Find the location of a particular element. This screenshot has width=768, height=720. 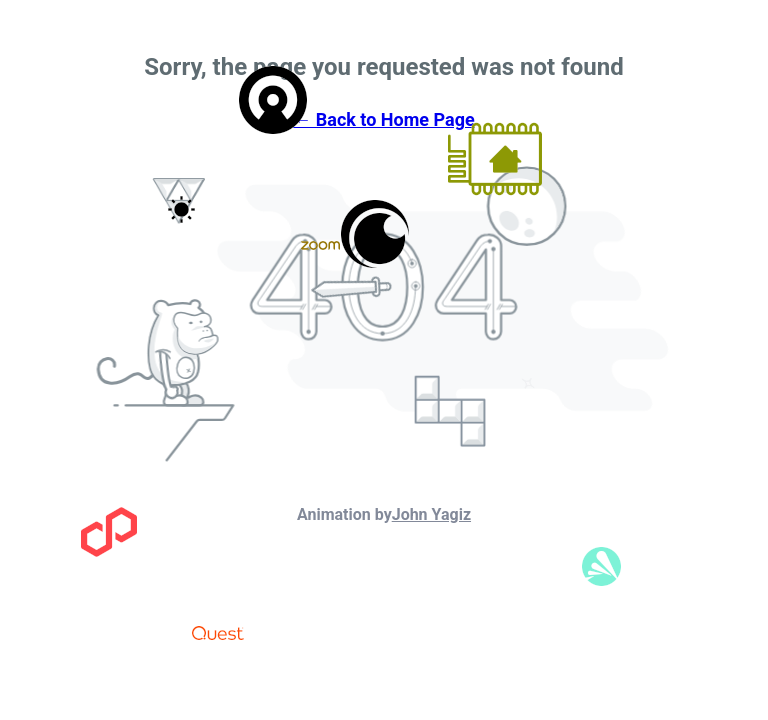

open the Crunchyroll app is located at coordinates (375, 234).